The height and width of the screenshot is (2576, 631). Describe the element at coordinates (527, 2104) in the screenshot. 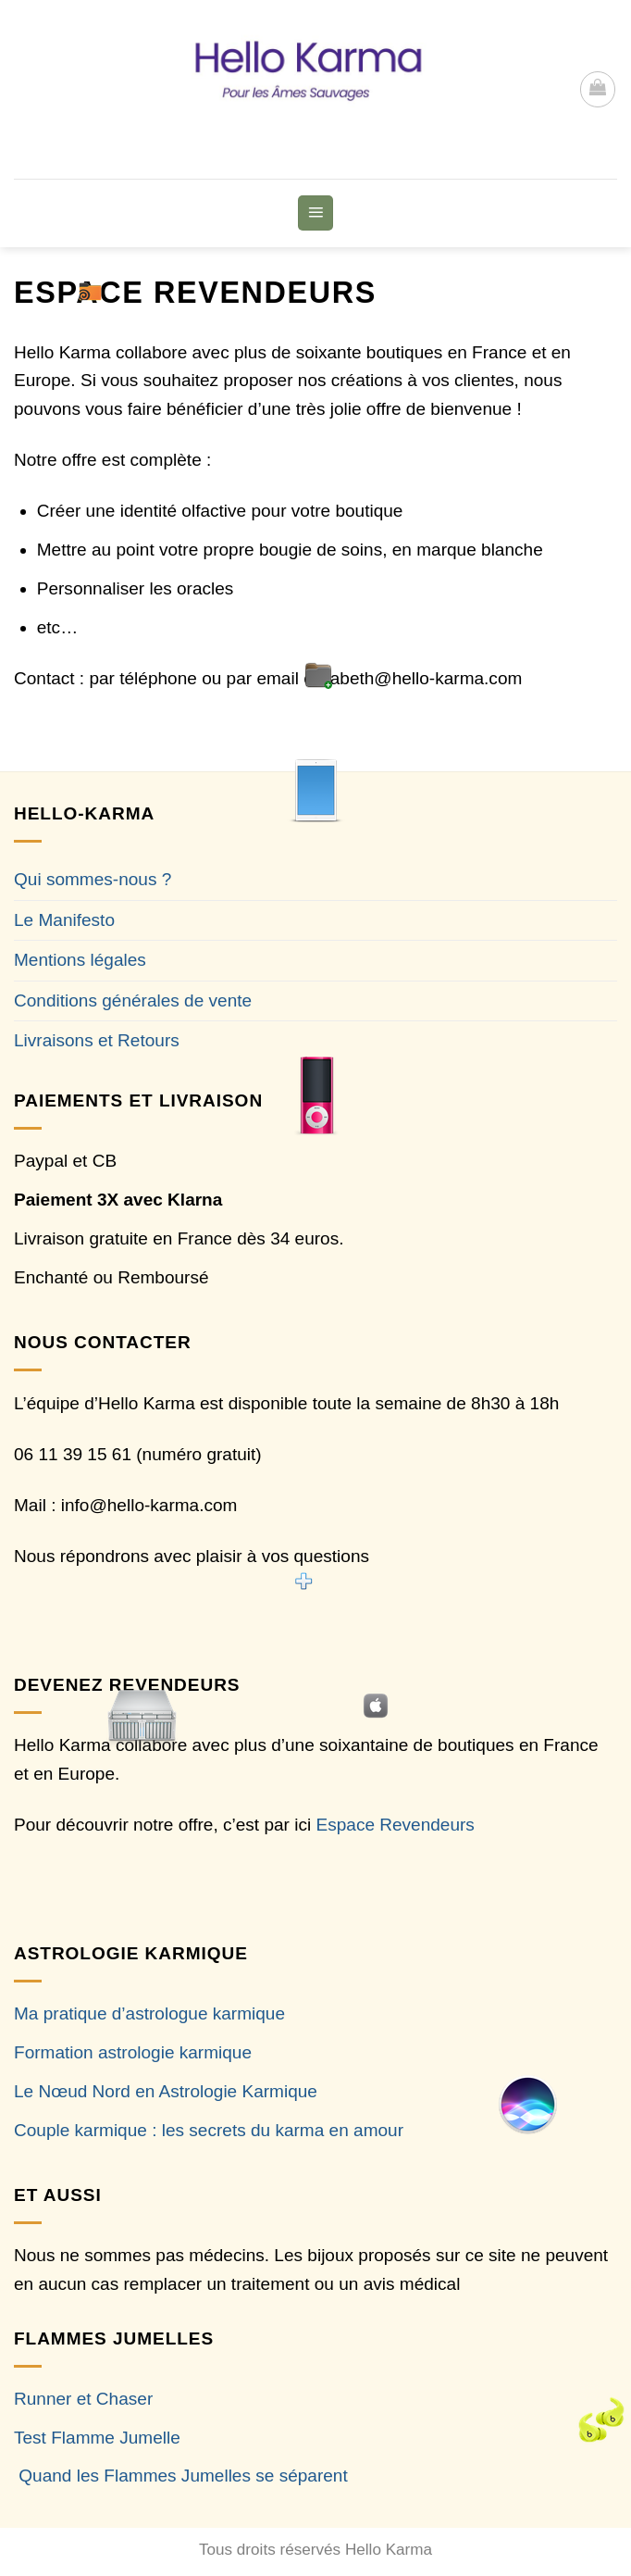

I see `open Siri settings and preferences` at that location.